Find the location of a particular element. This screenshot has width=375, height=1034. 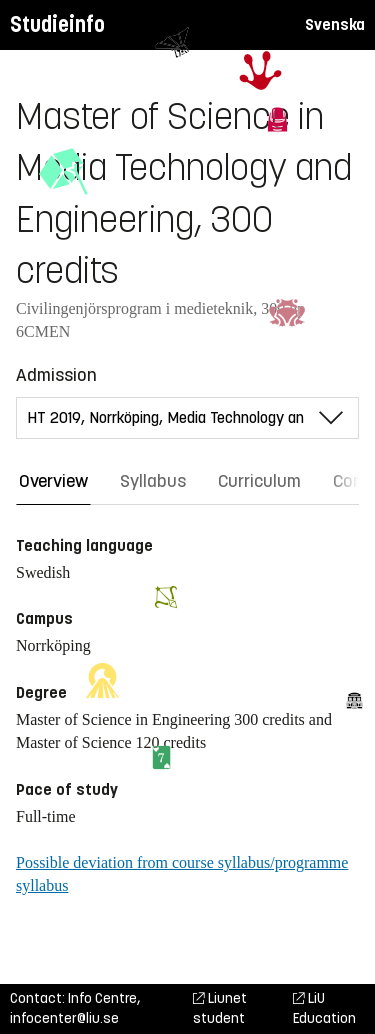

select bow and arrow weapon is located at coordinates (166, 597).